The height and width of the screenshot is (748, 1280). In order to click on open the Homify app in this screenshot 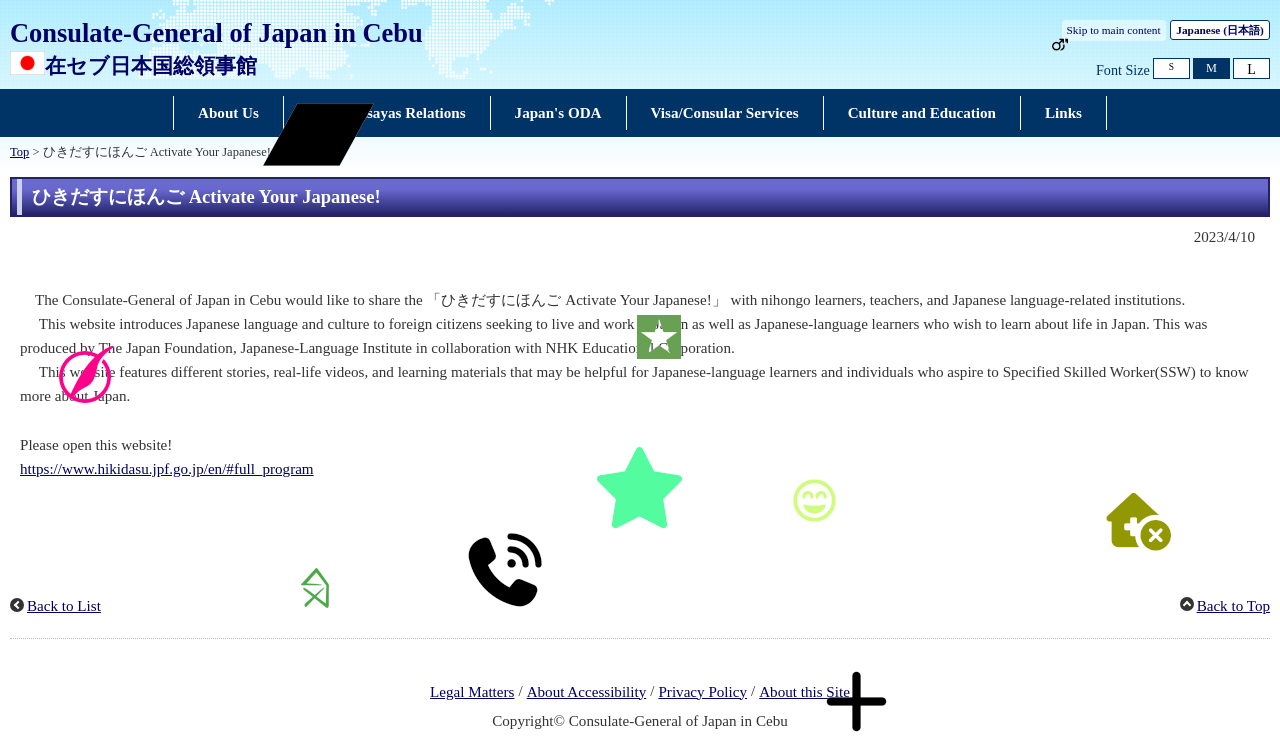, I will do `click(315, 588)`.